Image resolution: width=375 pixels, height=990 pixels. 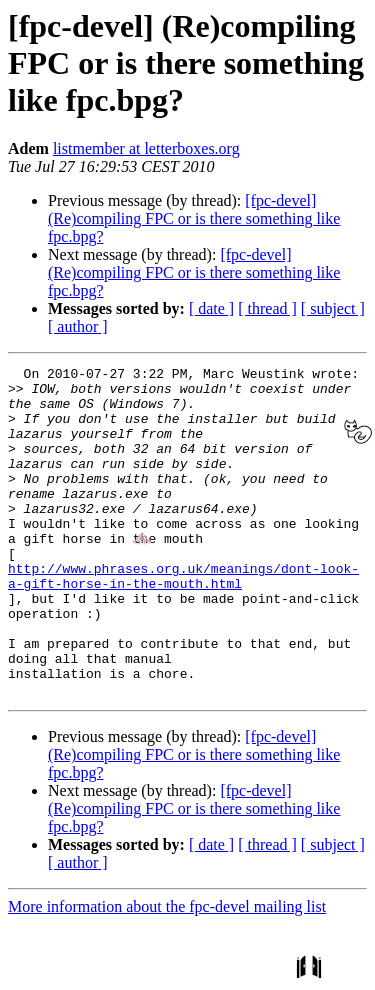 I want to click on decorative cat icon for pet-related content, so click(x=358, y=431).